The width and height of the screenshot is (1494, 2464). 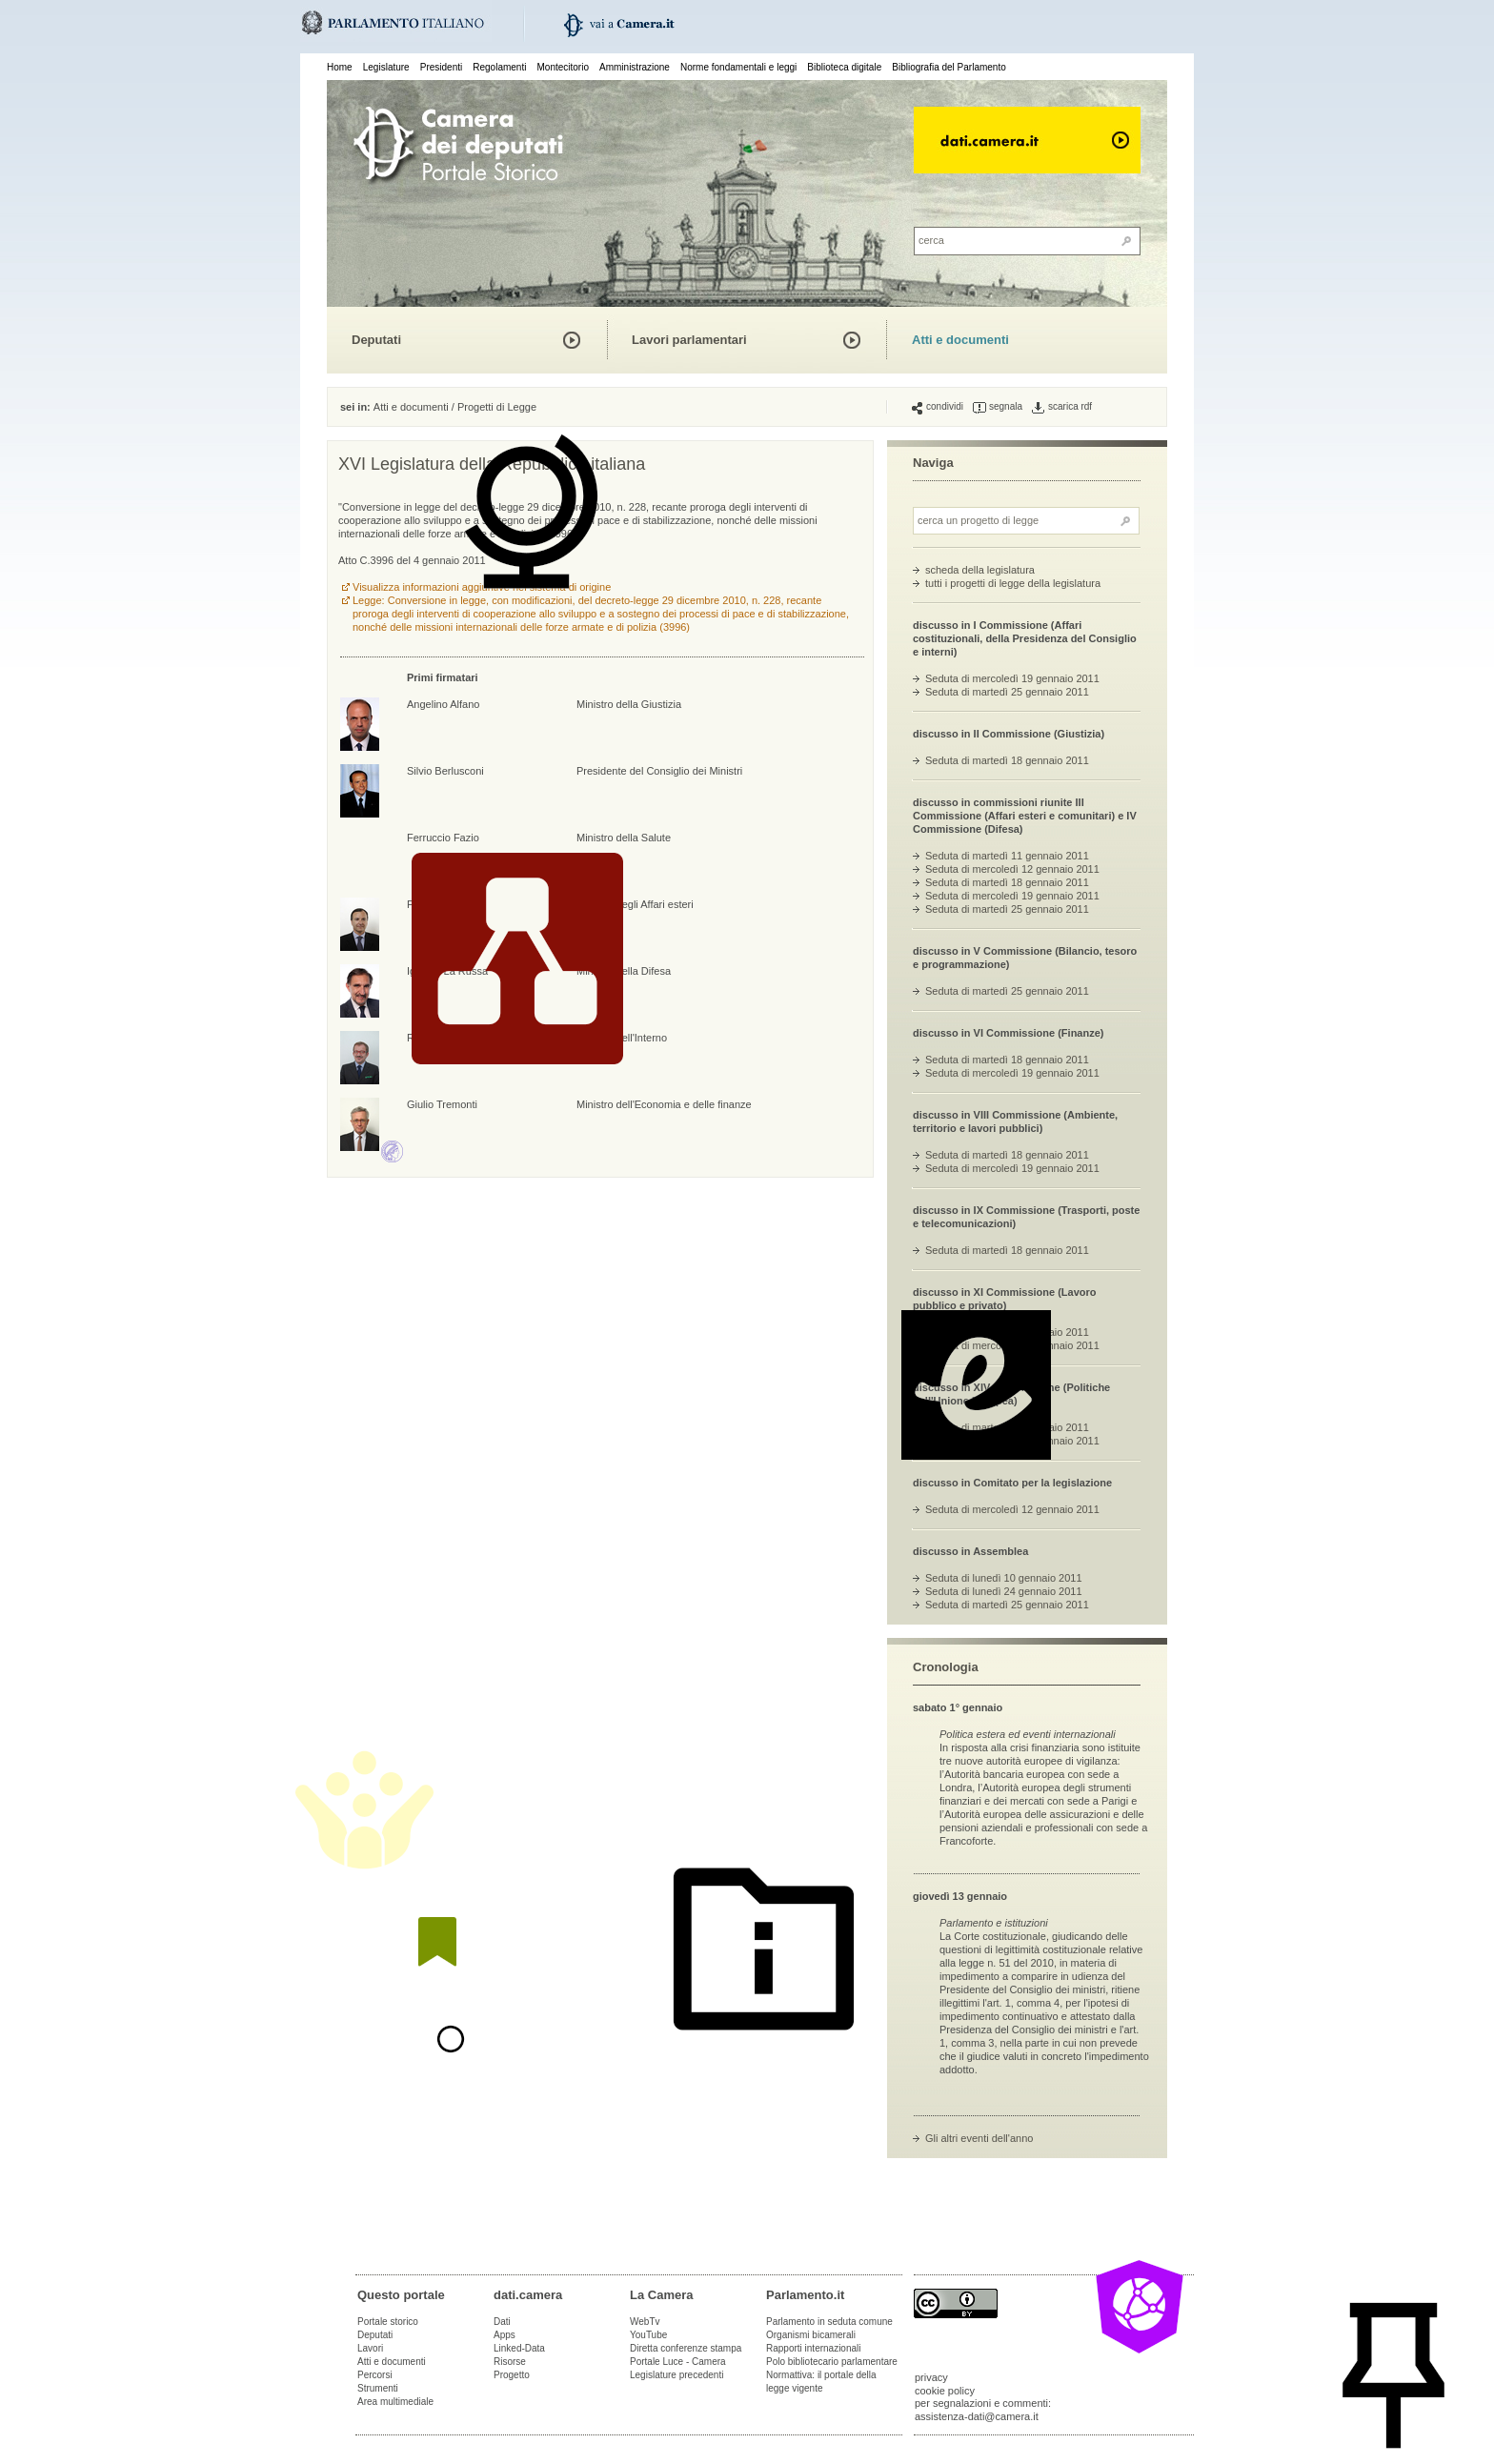 I want to click on ember.js framework logo, so click(x=976, y=1384).